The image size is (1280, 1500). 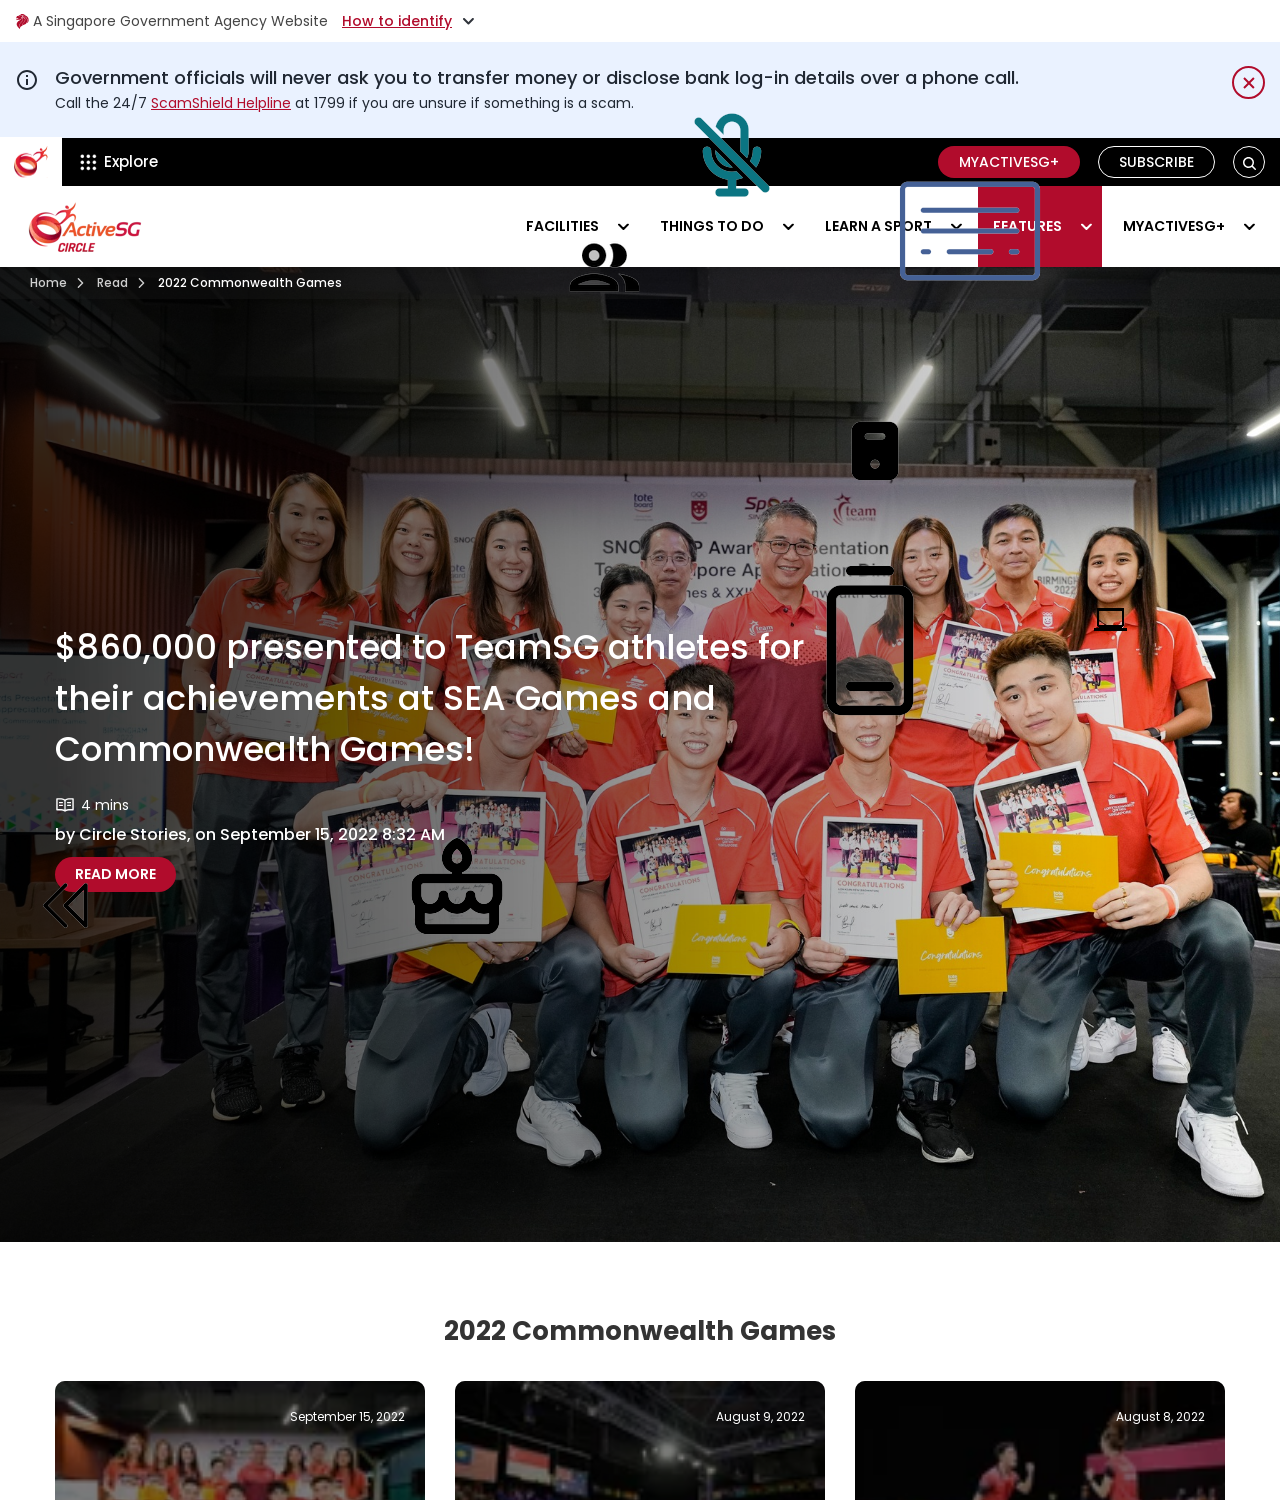 I want to click on view contacts or people list, so click(x=604, y=267).